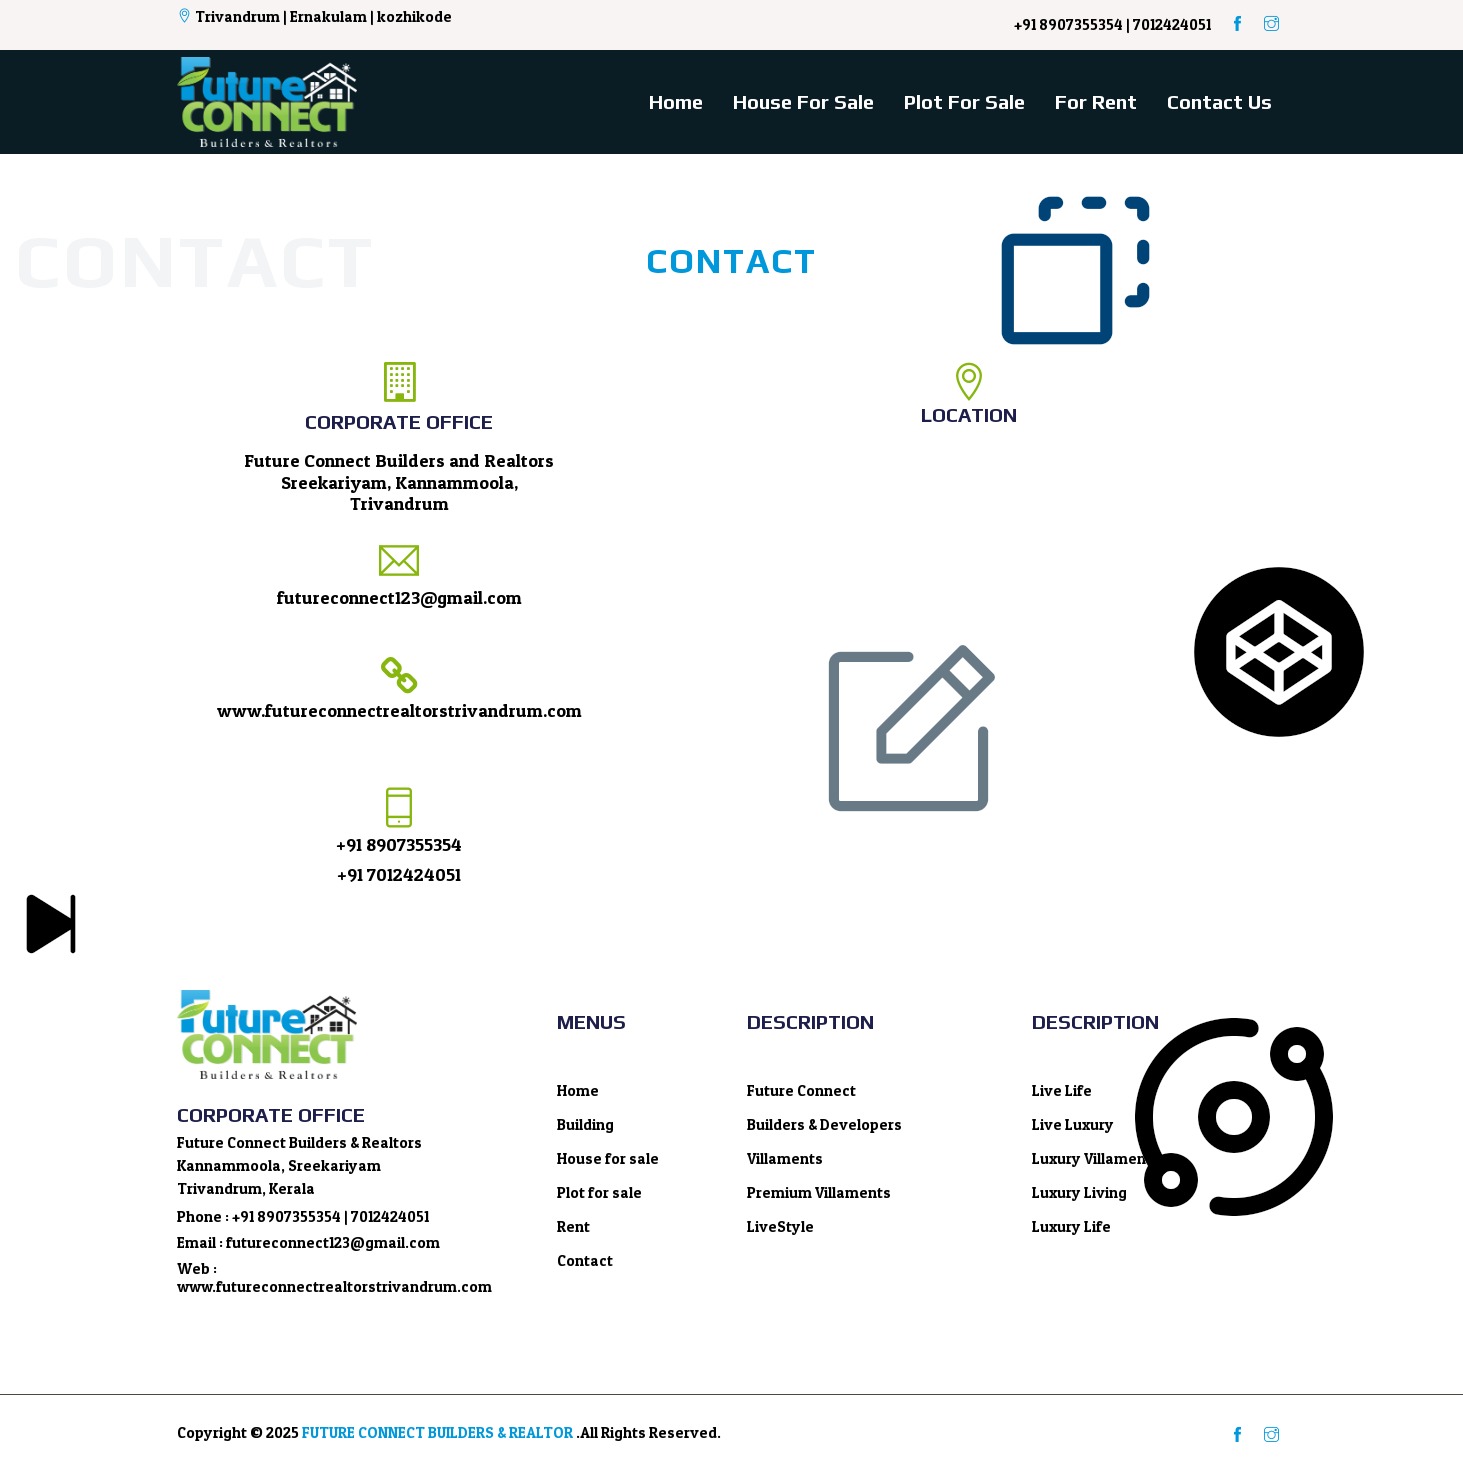  I want to click on create a new note, so click(908, 731).